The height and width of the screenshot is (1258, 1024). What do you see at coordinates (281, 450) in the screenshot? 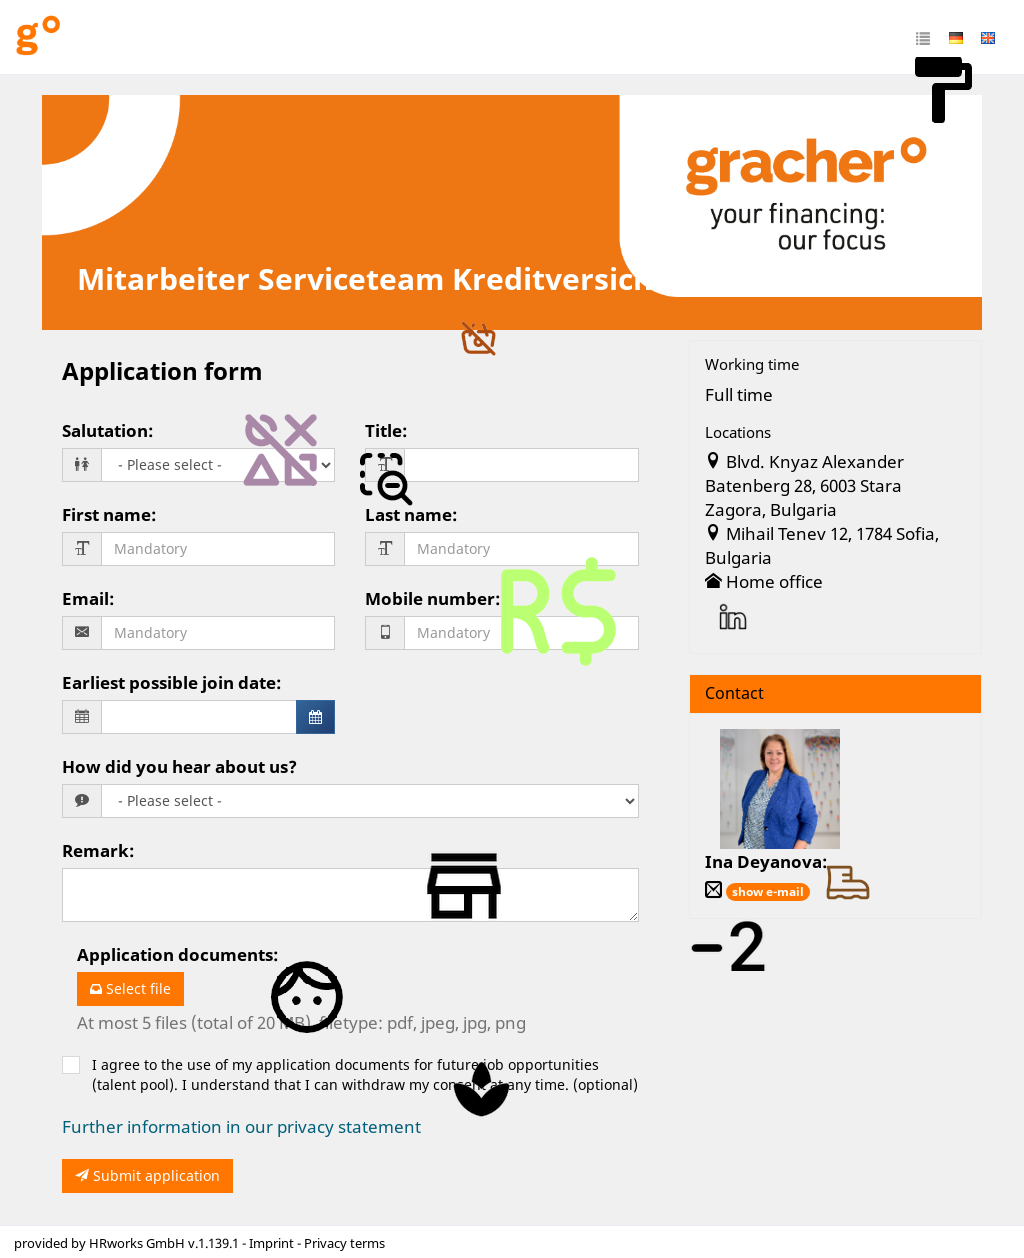
I see `disable icon display` at bounding box center [281, 450].